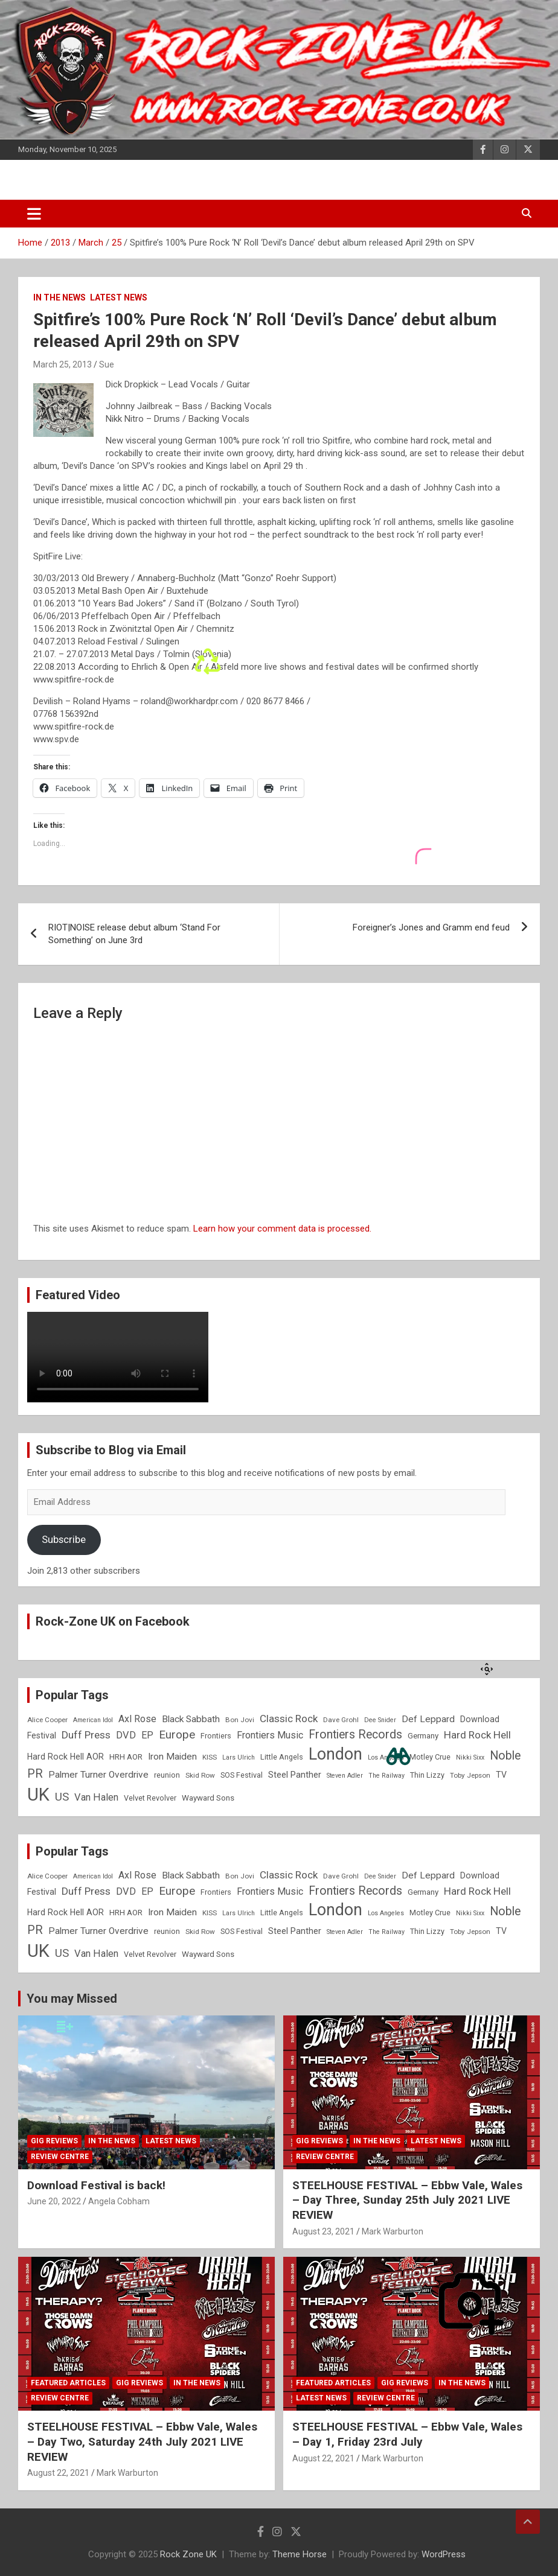  What do you see at coordinates (398, 1754) in the screenshot?
I see `search or explore content` at bounding box center [398, 1754].